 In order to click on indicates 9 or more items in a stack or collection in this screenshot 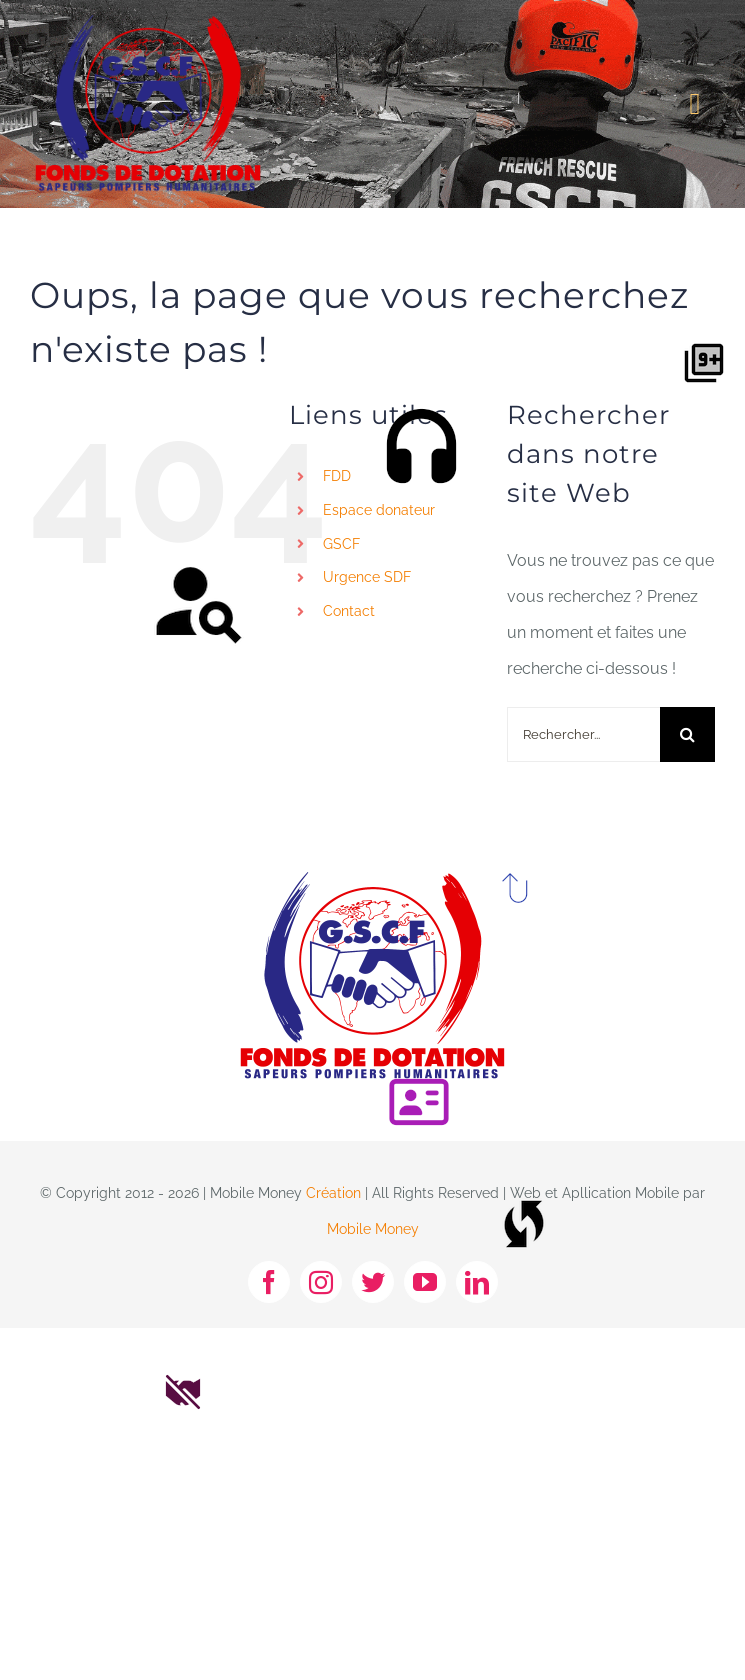, I will do `click(704, 363)`.